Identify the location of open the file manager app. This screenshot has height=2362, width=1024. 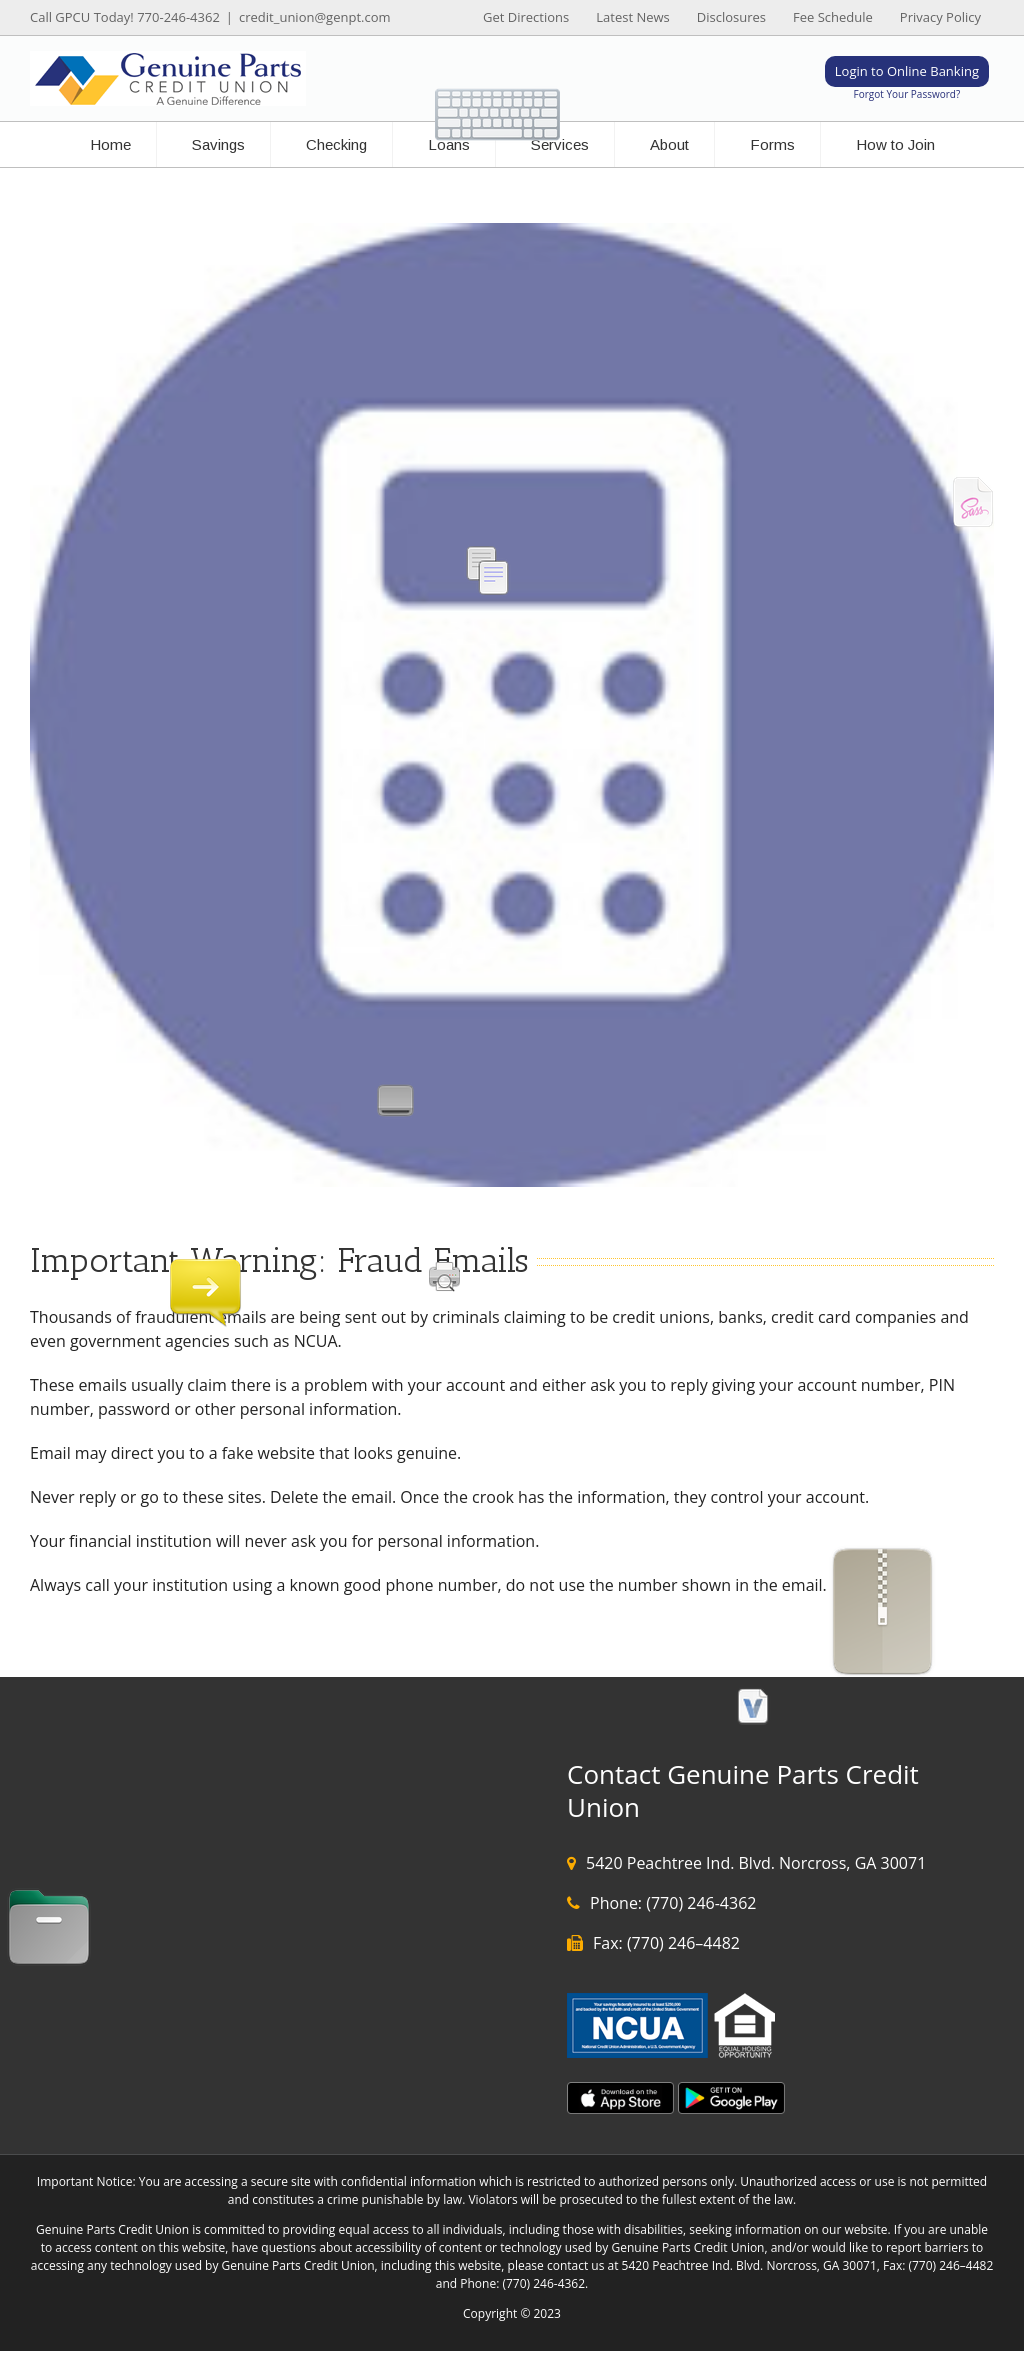
(49, 1927).